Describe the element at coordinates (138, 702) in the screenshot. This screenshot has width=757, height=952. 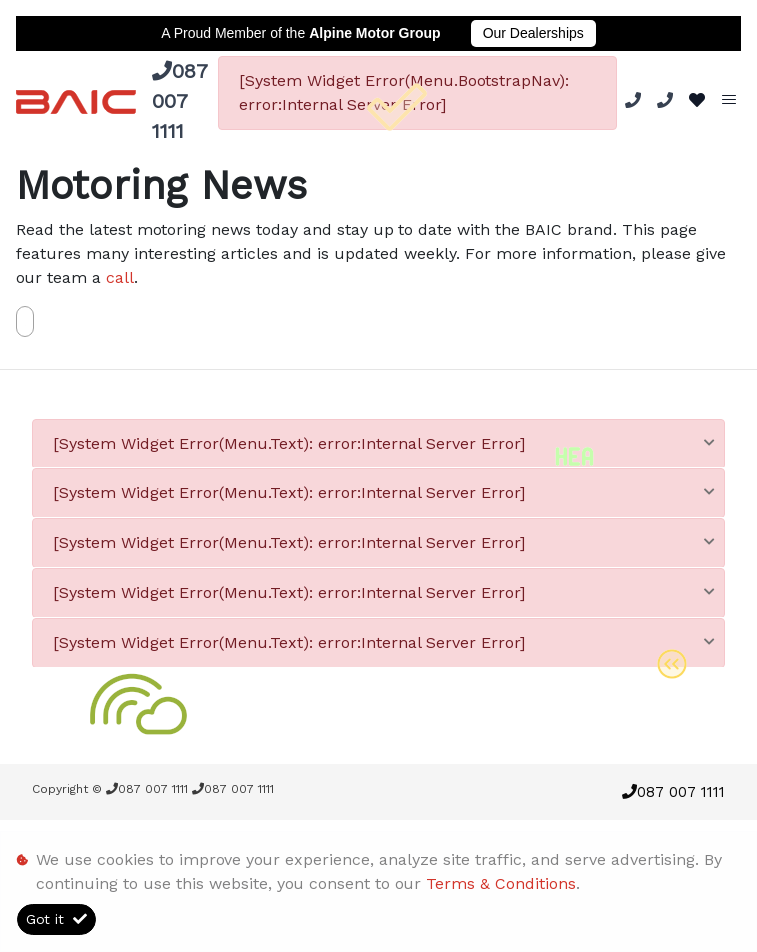
I see `view weather conditions` at that location.